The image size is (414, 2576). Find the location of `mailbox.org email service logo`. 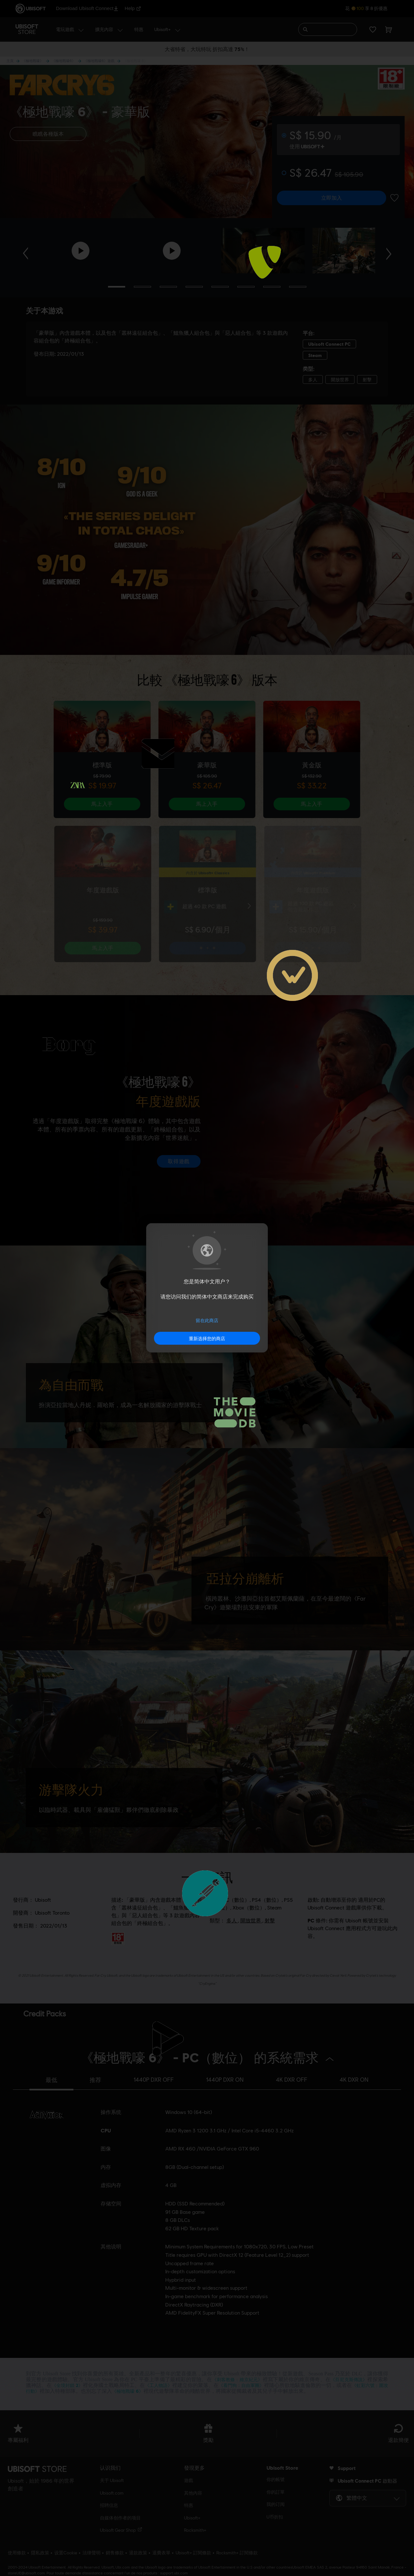

mailbox.org email service logo is located at coordinates (158, 753).